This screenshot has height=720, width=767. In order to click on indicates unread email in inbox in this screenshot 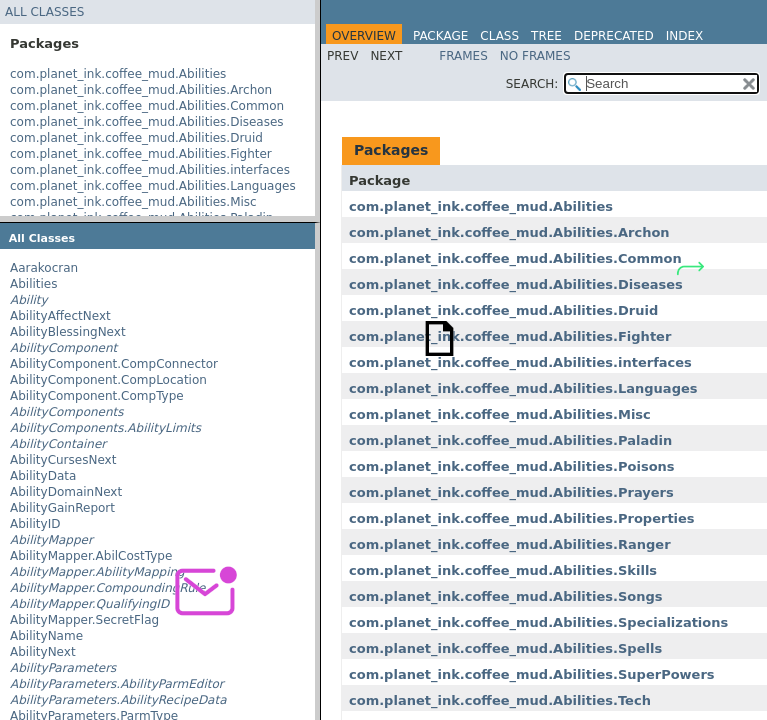, I will do `click(205, 592)`.